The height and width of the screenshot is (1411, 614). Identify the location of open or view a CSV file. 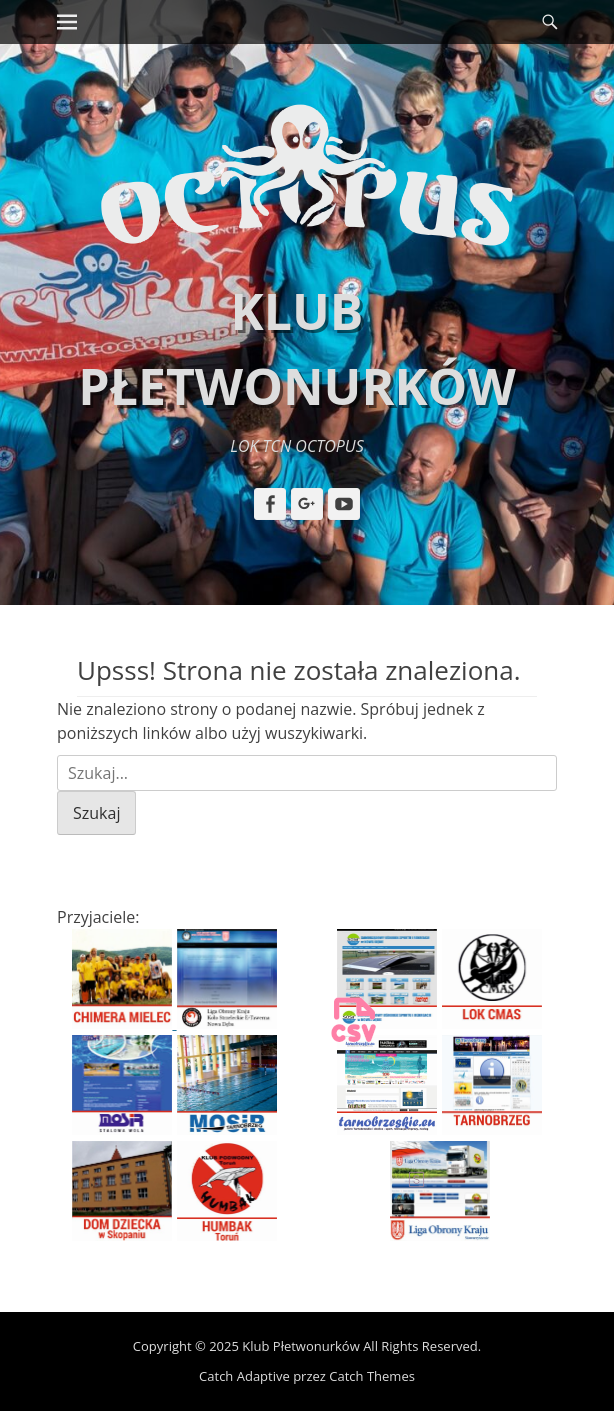
(354, 1021).